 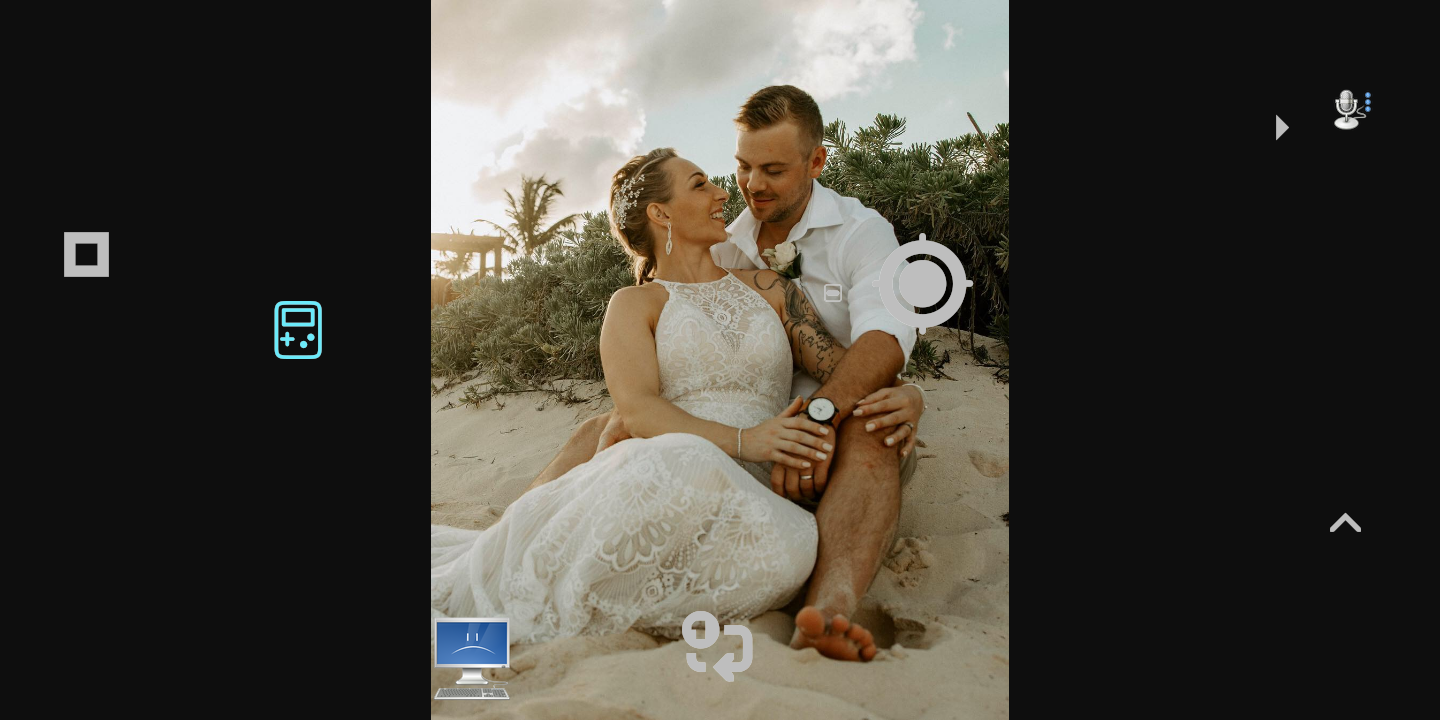 I want to click on indicates a system error or computer malfunction, so click(x=472, y=660).